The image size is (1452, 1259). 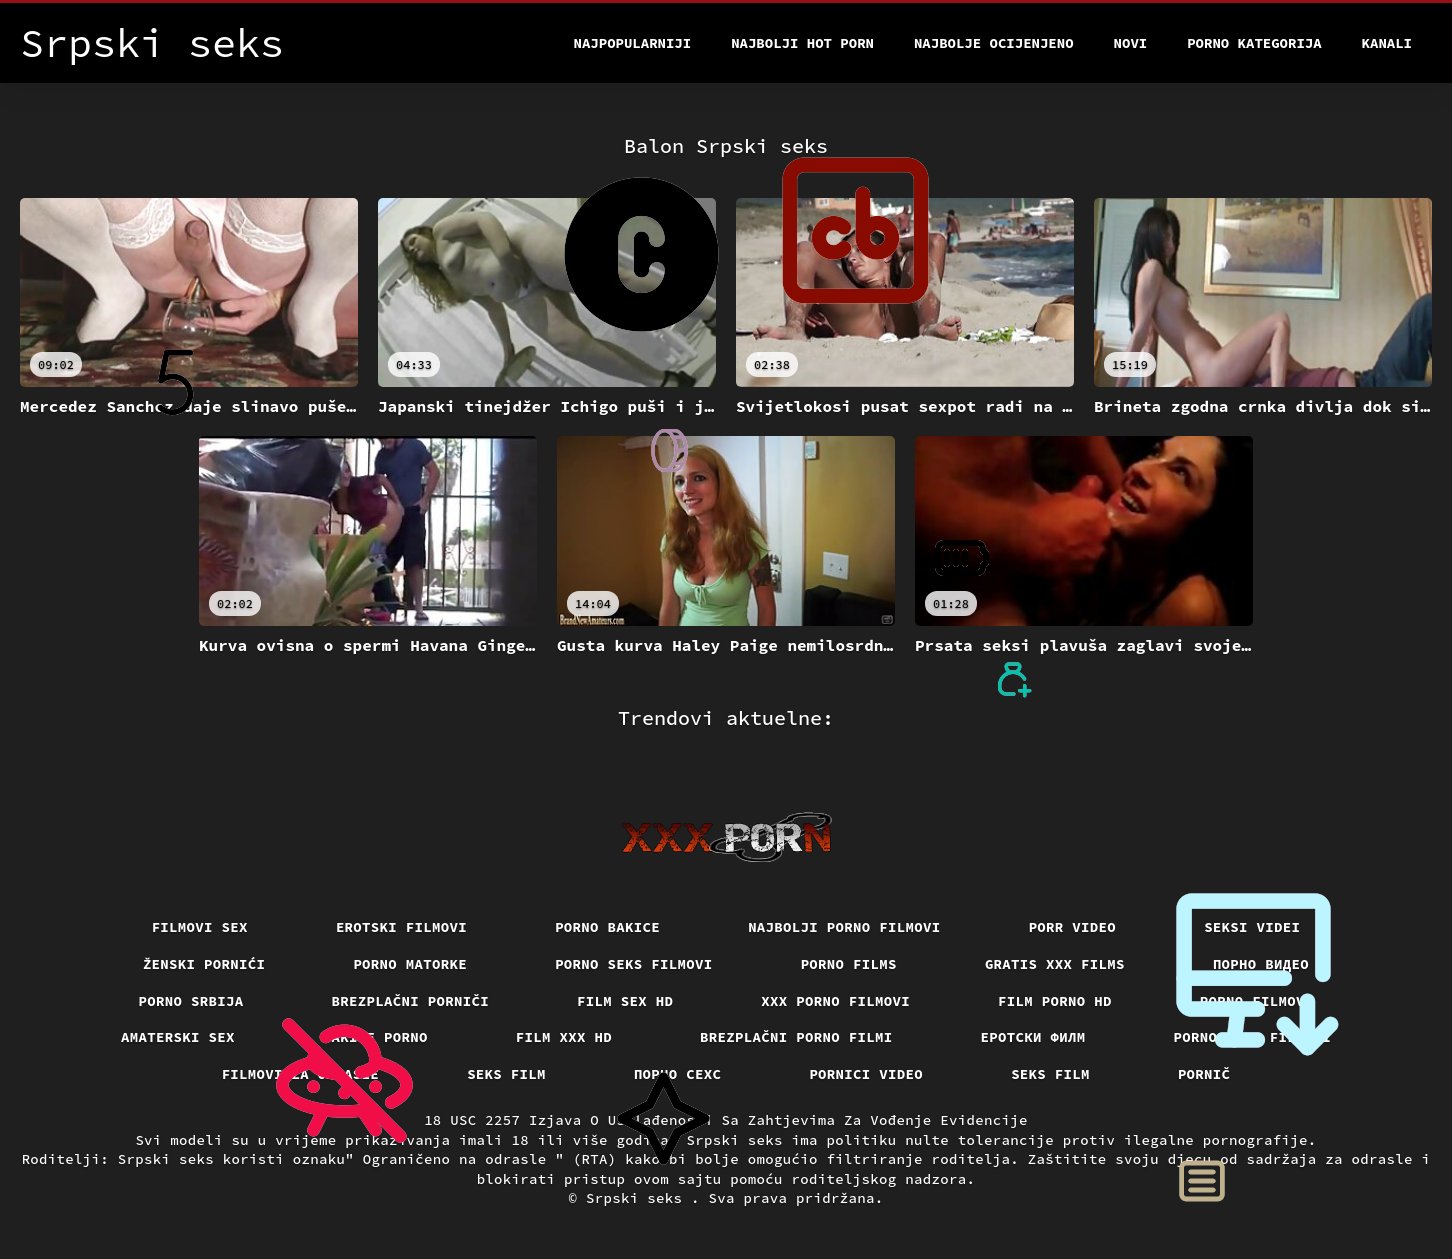 What do you see at coordinates (344, 1080) in the screenshot?
I see `disable UFO or alien-themed mode` at bounding box center [344, 1080].